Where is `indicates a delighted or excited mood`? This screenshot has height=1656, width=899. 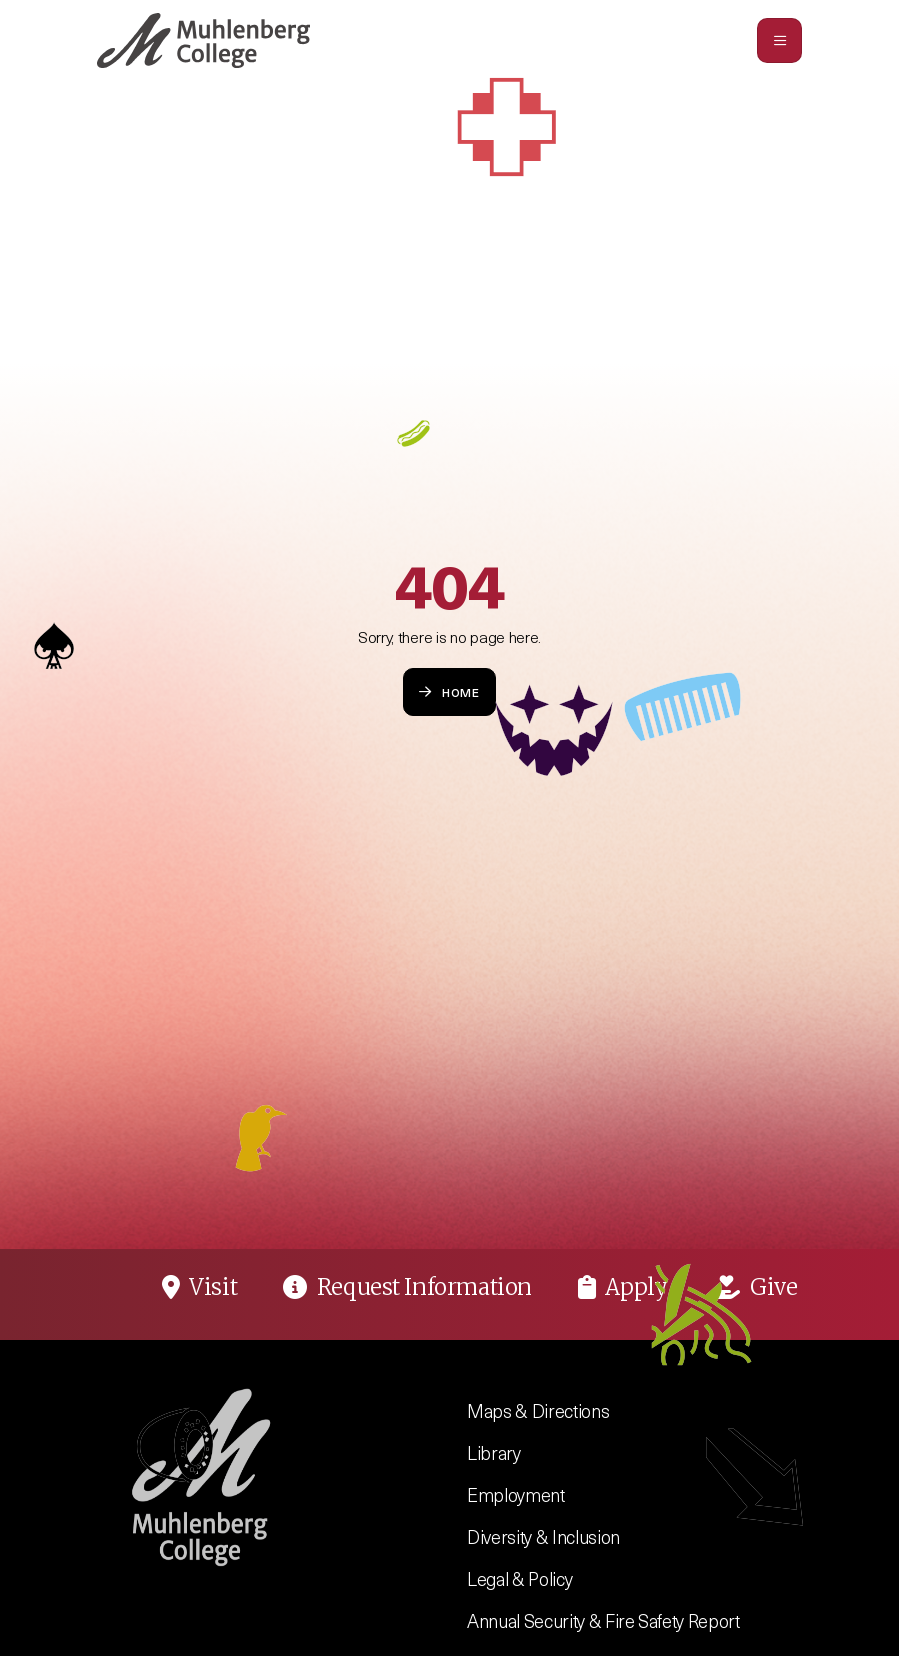 indicates a delighted or excited mood is located at coordinates (554, 728).